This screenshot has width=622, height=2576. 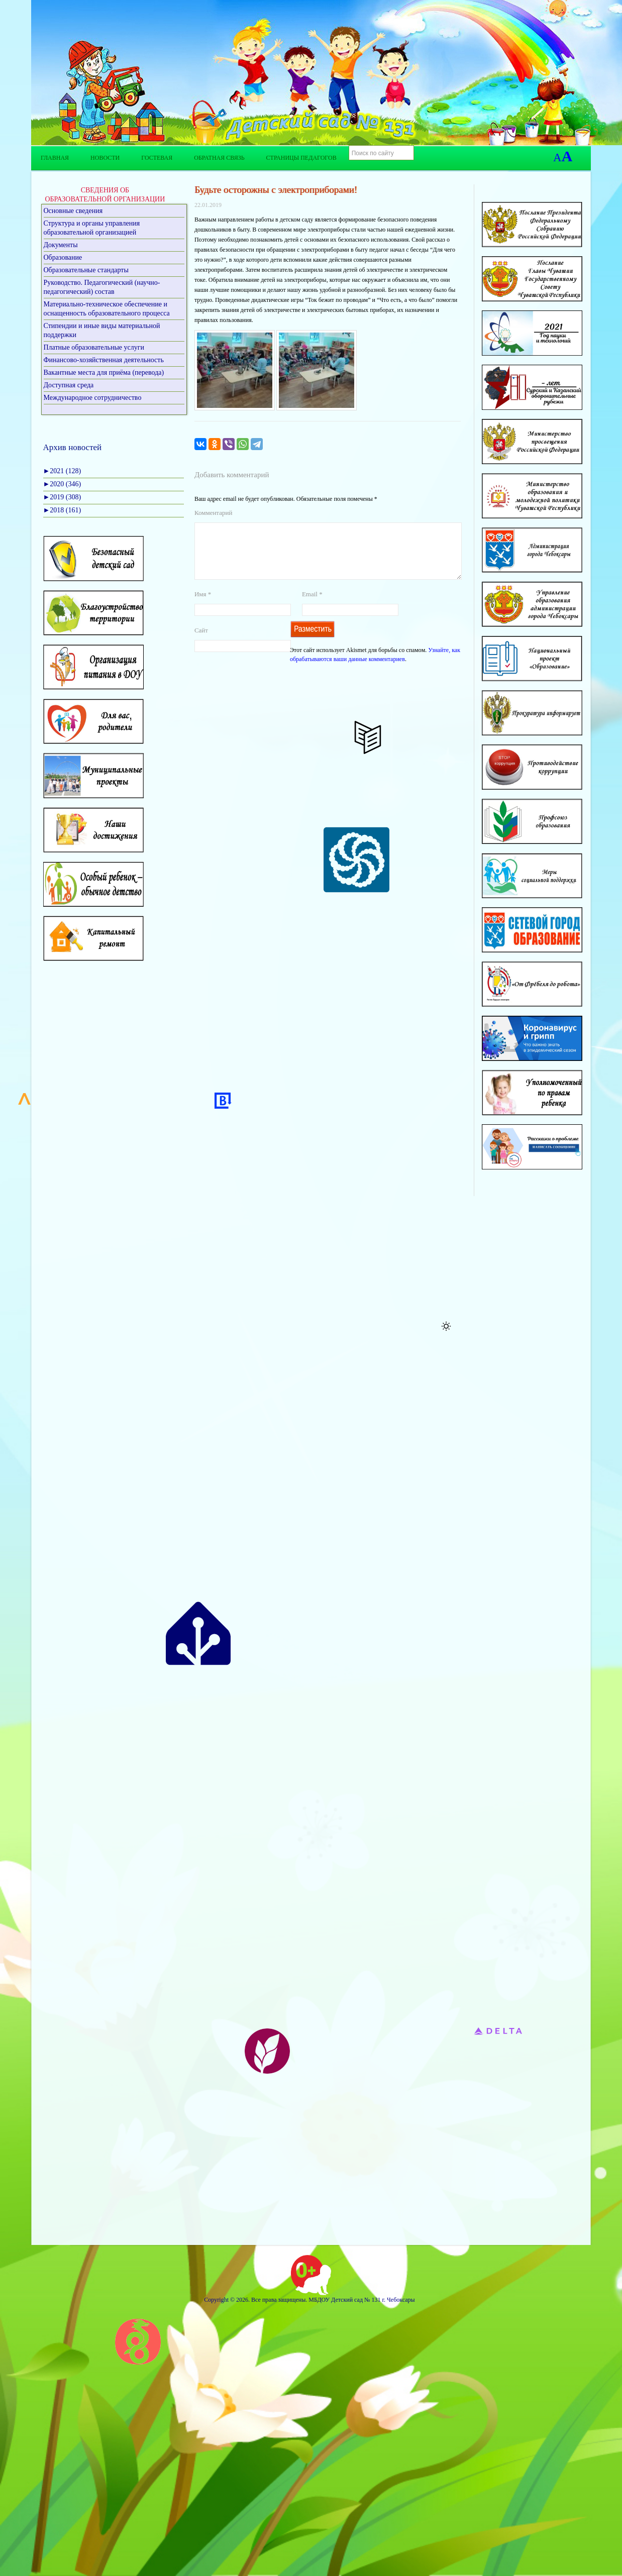 I want to click on switch to light mode, so click(x=446, y=1326).